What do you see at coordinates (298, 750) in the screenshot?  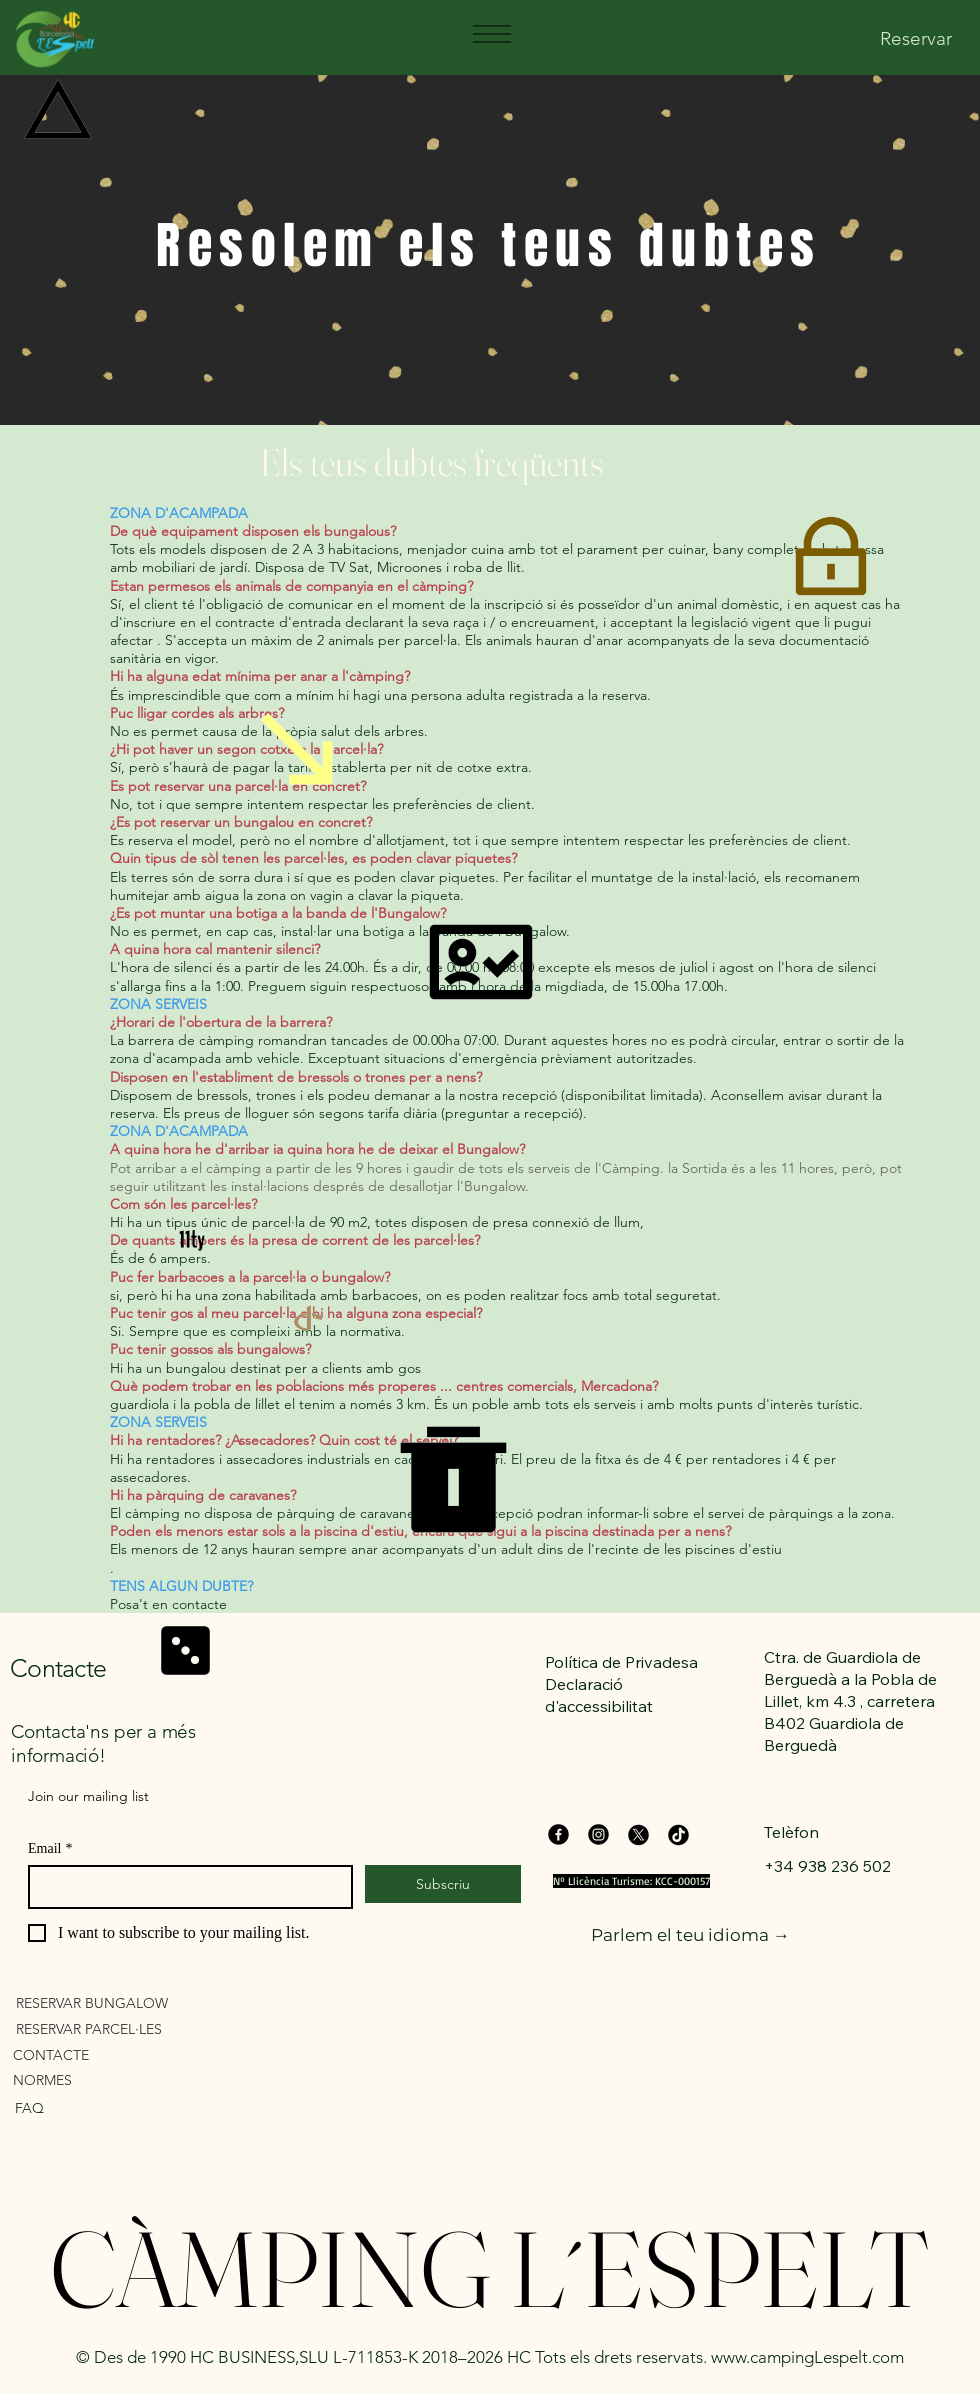 I see `navigate to next section below` at bounding box center [298, 750].